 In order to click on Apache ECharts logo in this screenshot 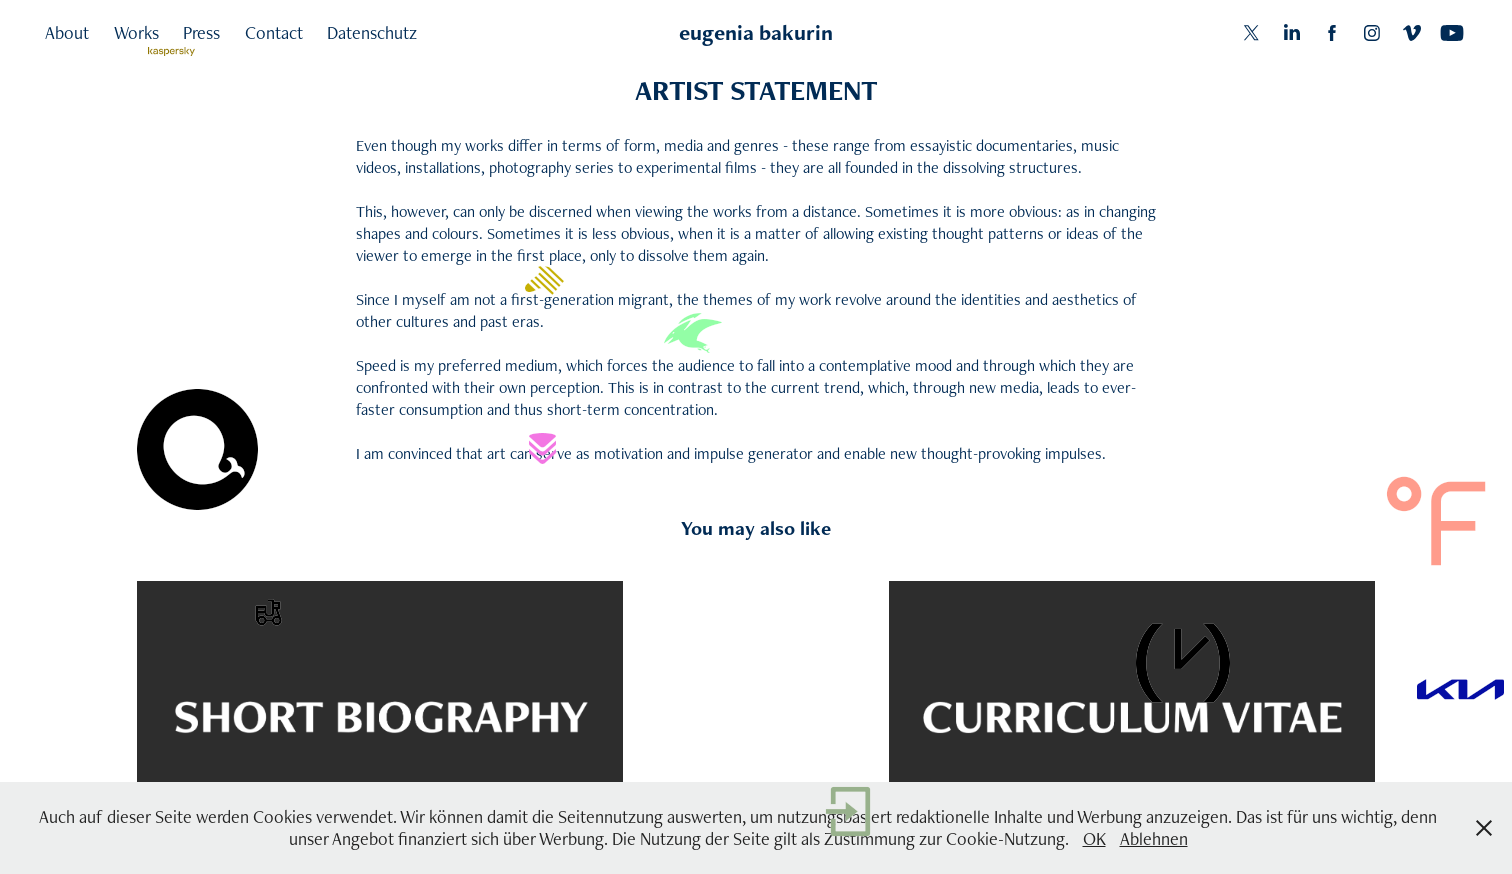, I will do `click(197, 449)`.